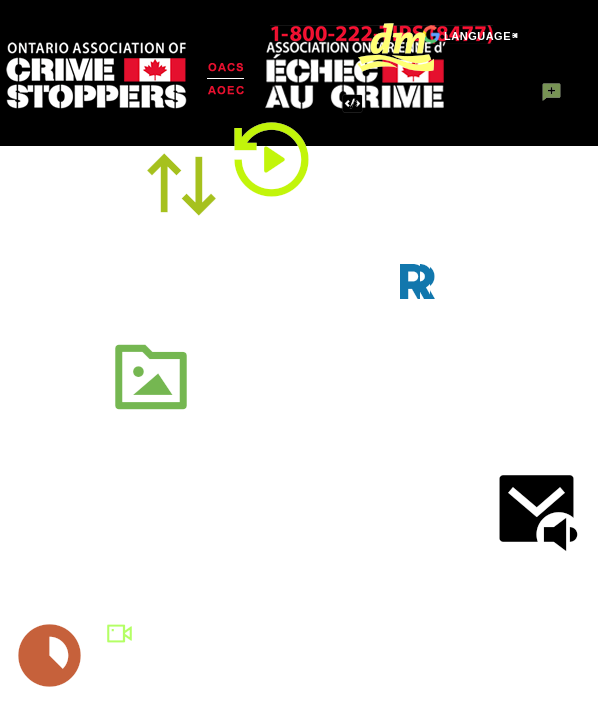 This screenshot has height=720, width=598. Describe the element at coordinates (551, 91) in the screenshot. I see `start a new chat conversation` at that location.